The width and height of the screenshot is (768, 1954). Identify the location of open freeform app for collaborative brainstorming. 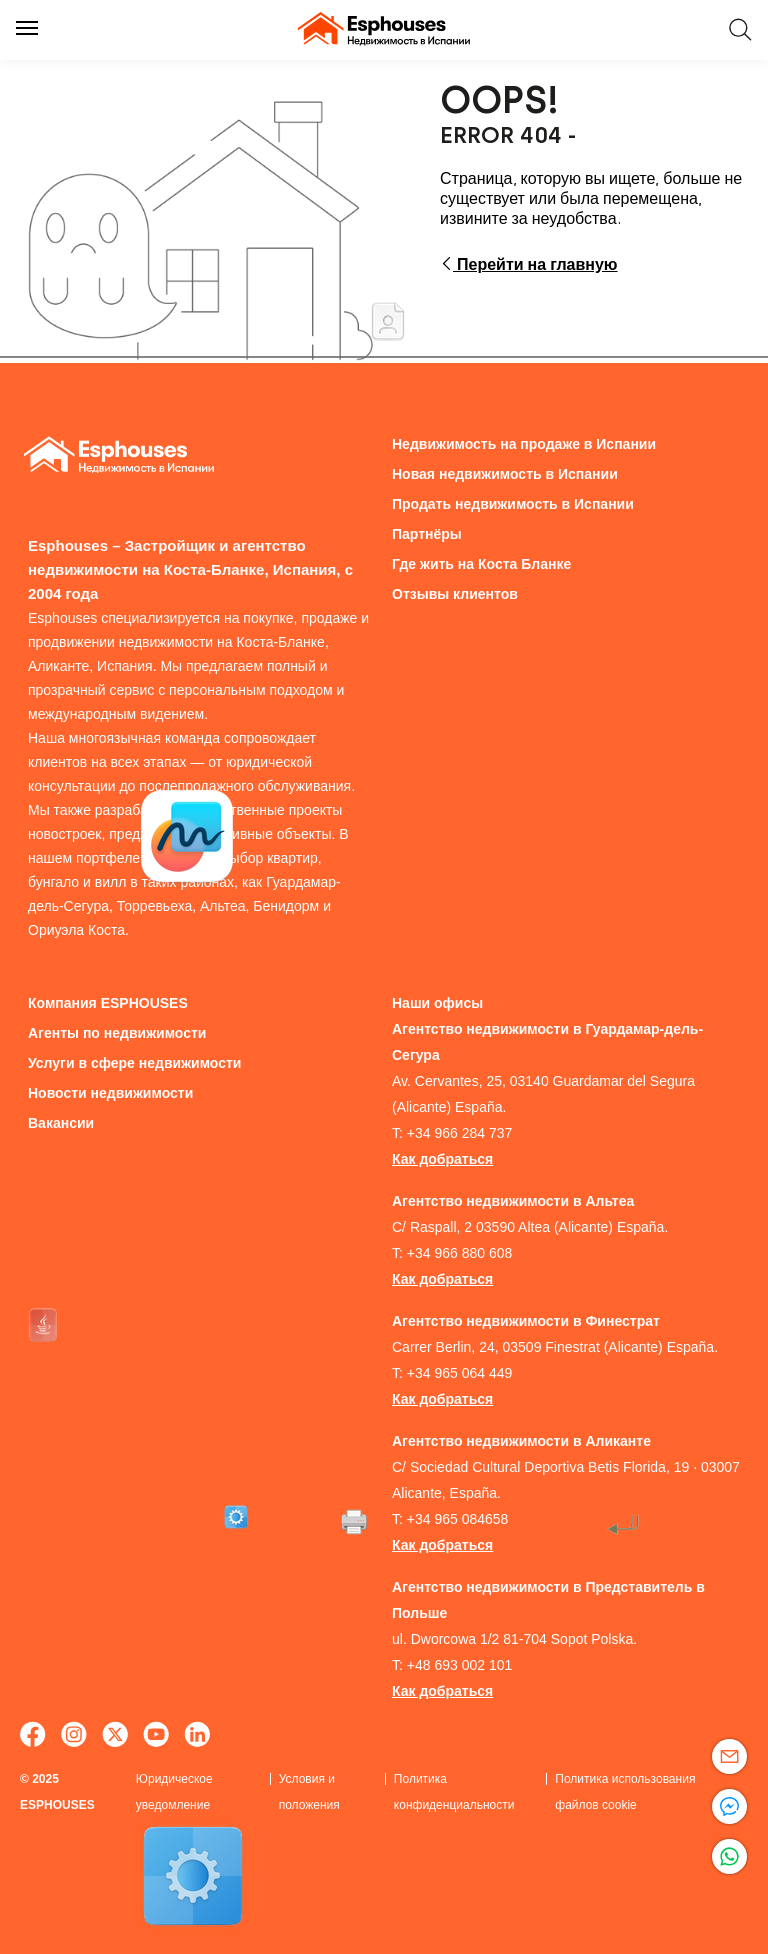
(187, 836).